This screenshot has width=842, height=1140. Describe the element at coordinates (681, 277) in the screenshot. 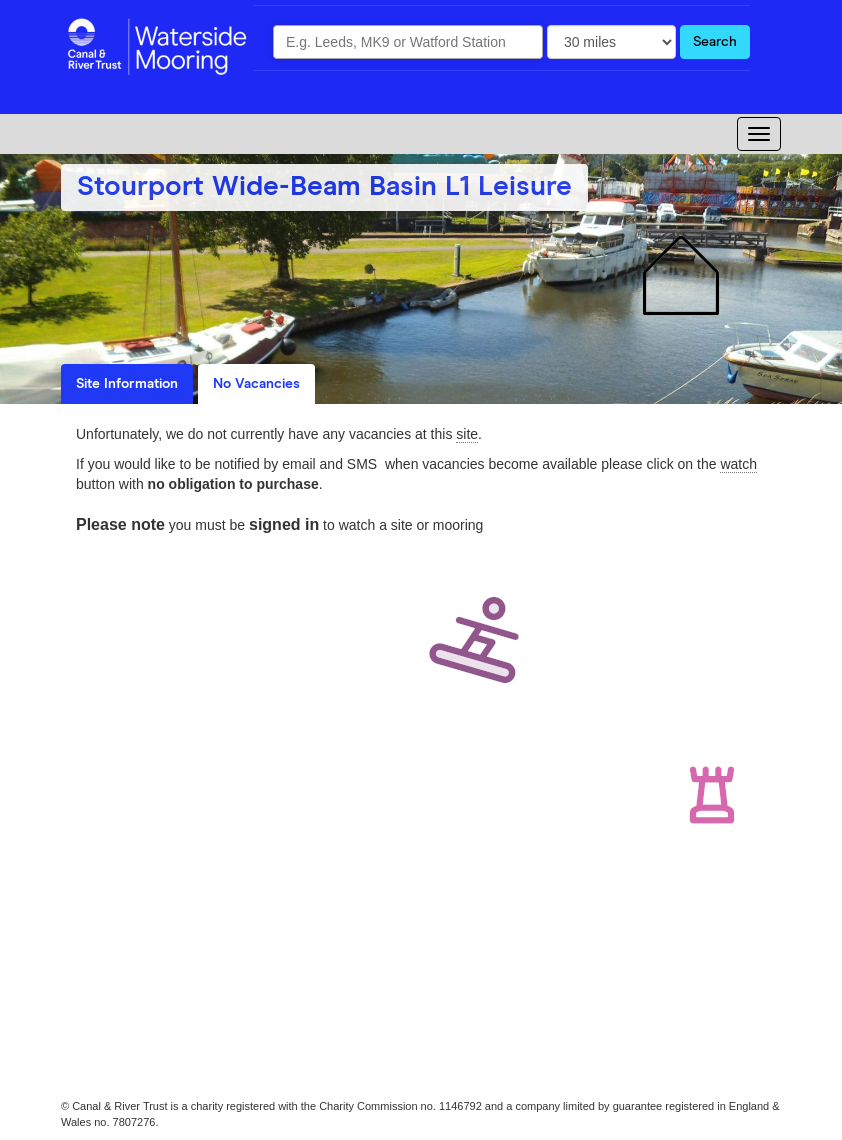

I see `navigate to home screen` at that location.